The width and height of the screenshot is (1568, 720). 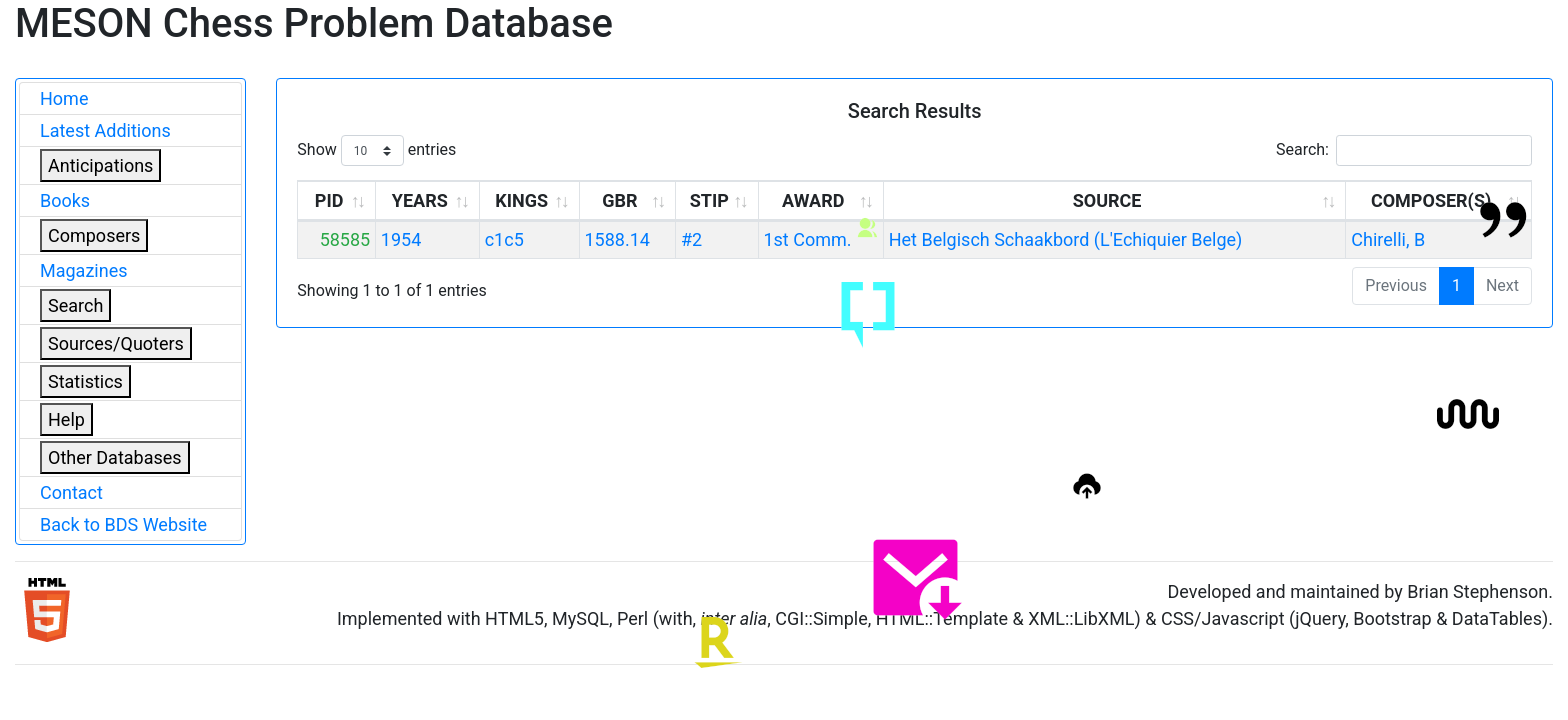 I want to click on visit kununu employer review platform, so click(x=1468, y=414).